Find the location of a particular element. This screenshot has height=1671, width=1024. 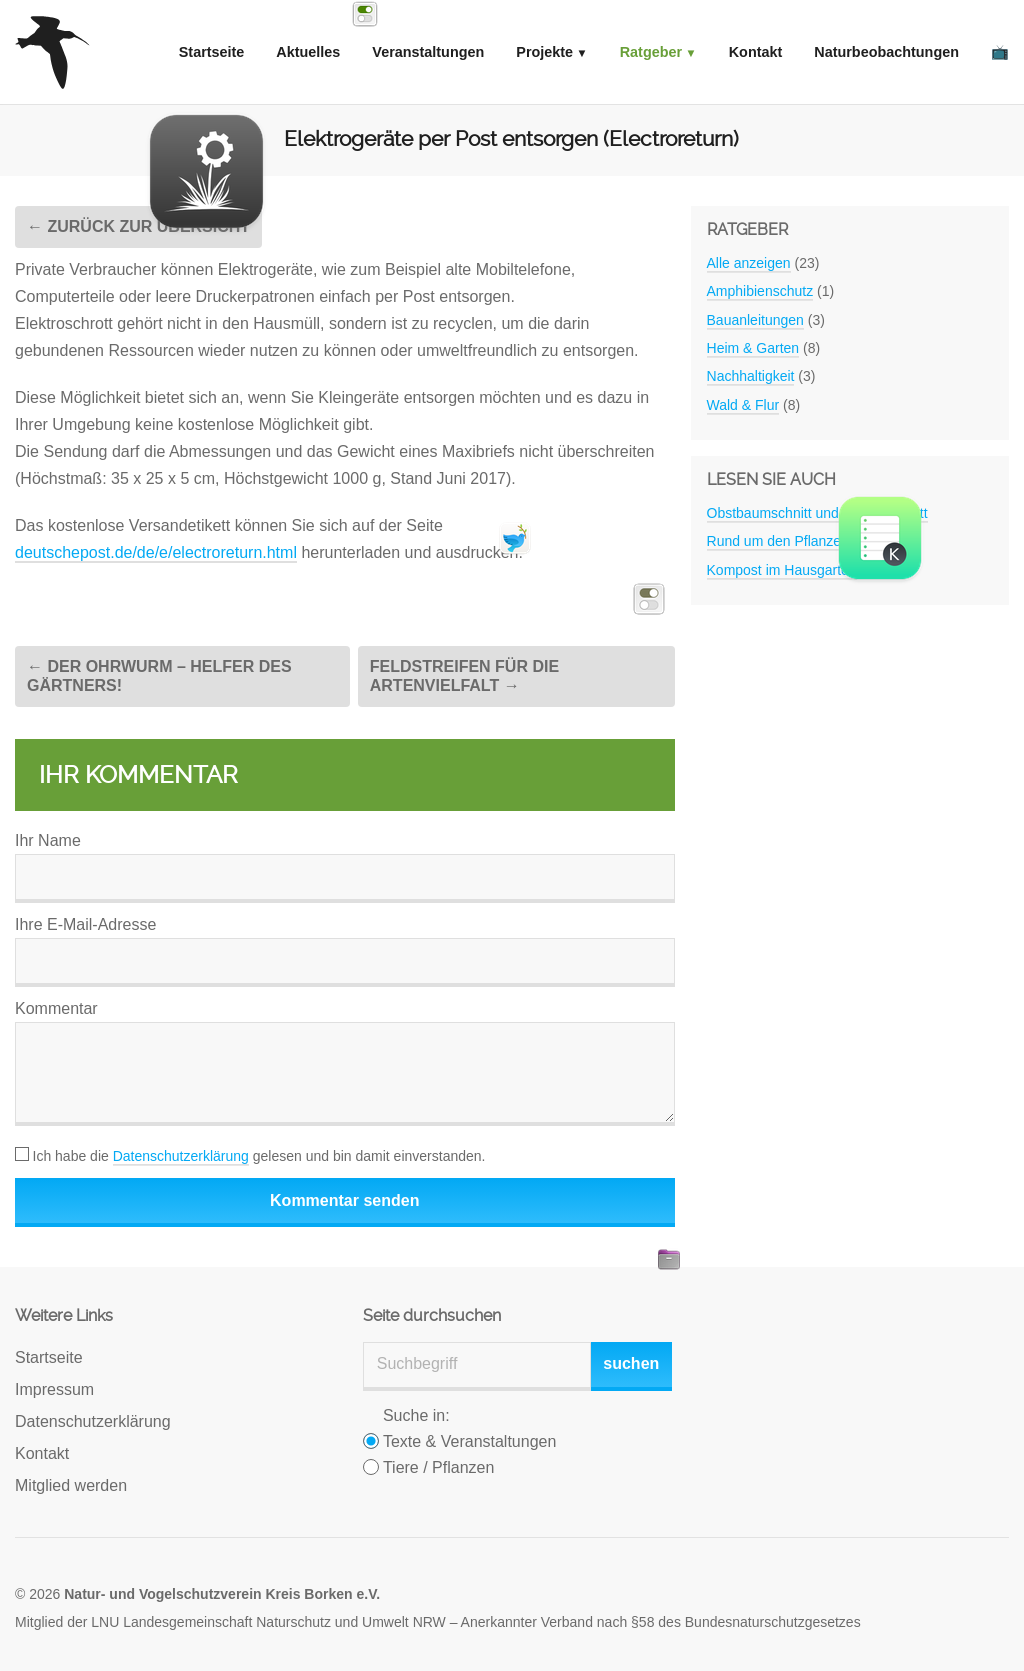

view release notes and software updates is located at coordinates (880, 538).